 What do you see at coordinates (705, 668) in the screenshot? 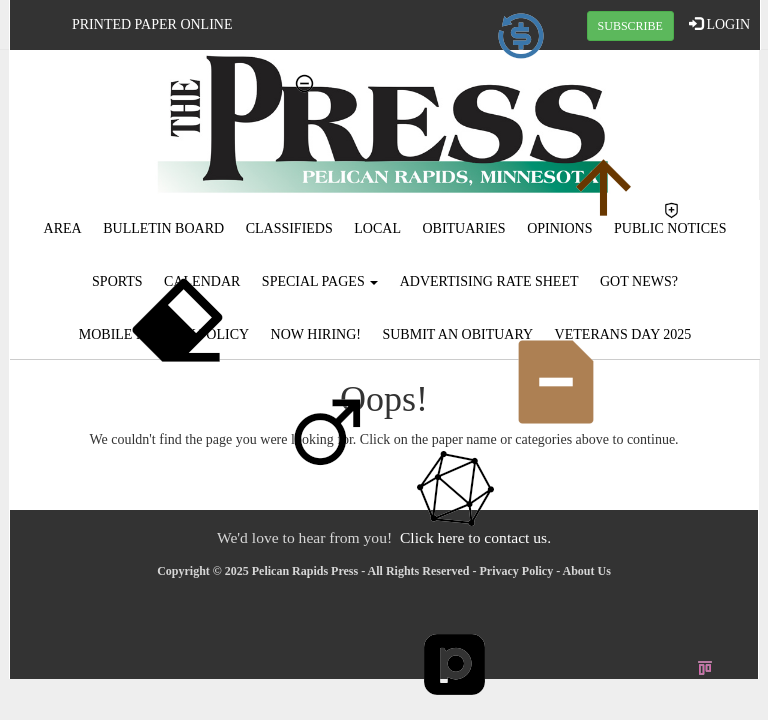
I see `align items to the top edge` at bounding box center [705, 668].